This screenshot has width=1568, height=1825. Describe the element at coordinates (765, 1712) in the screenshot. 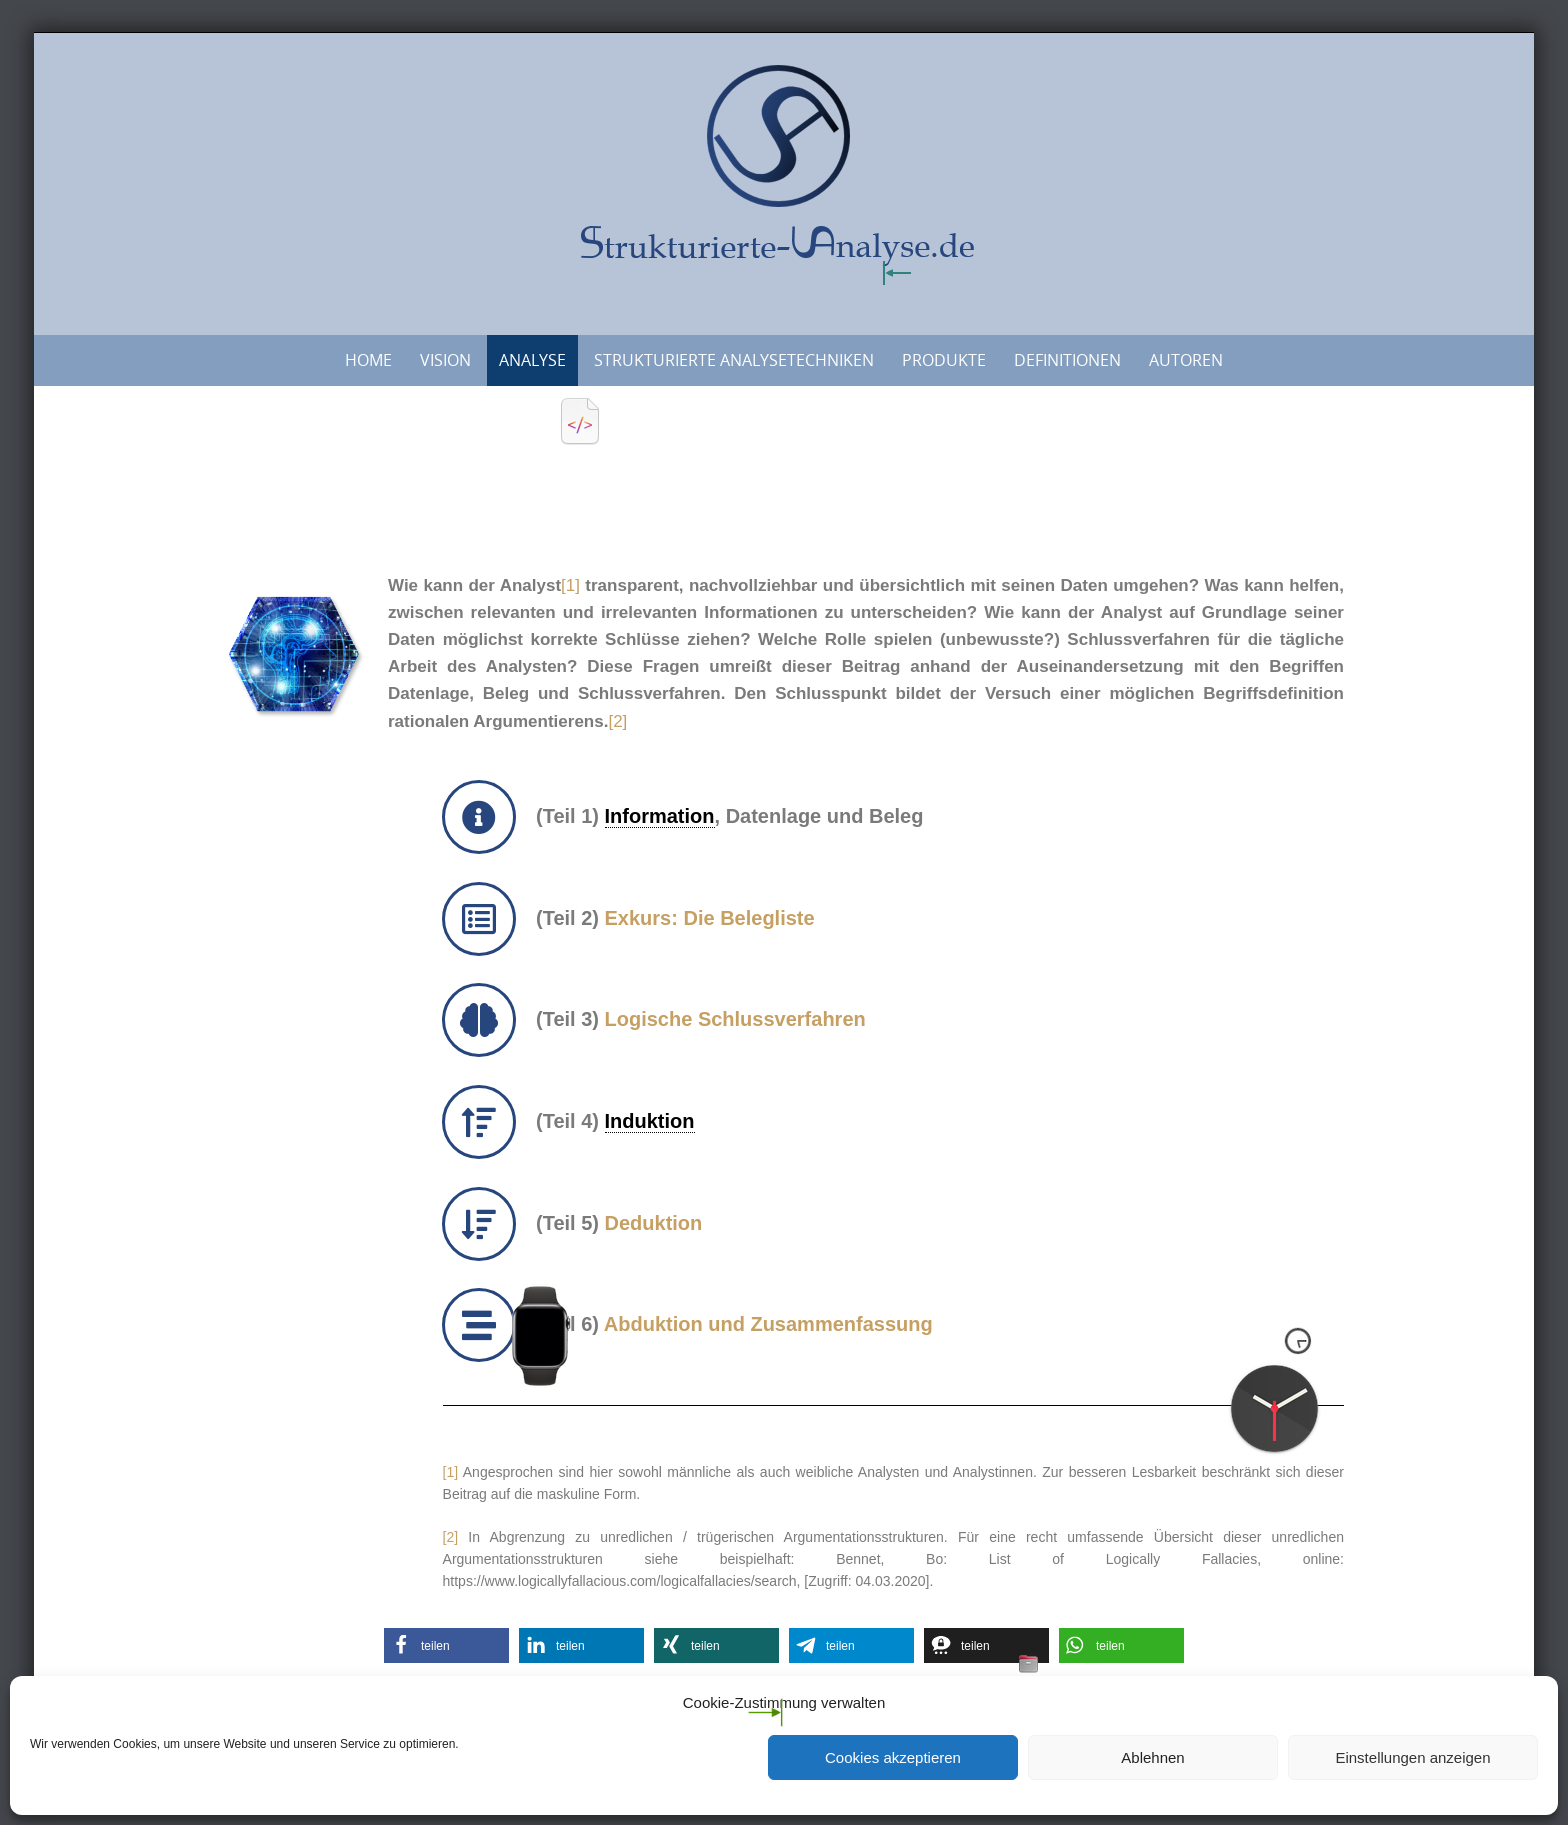

I see `jump to the last item in a list` at that location.